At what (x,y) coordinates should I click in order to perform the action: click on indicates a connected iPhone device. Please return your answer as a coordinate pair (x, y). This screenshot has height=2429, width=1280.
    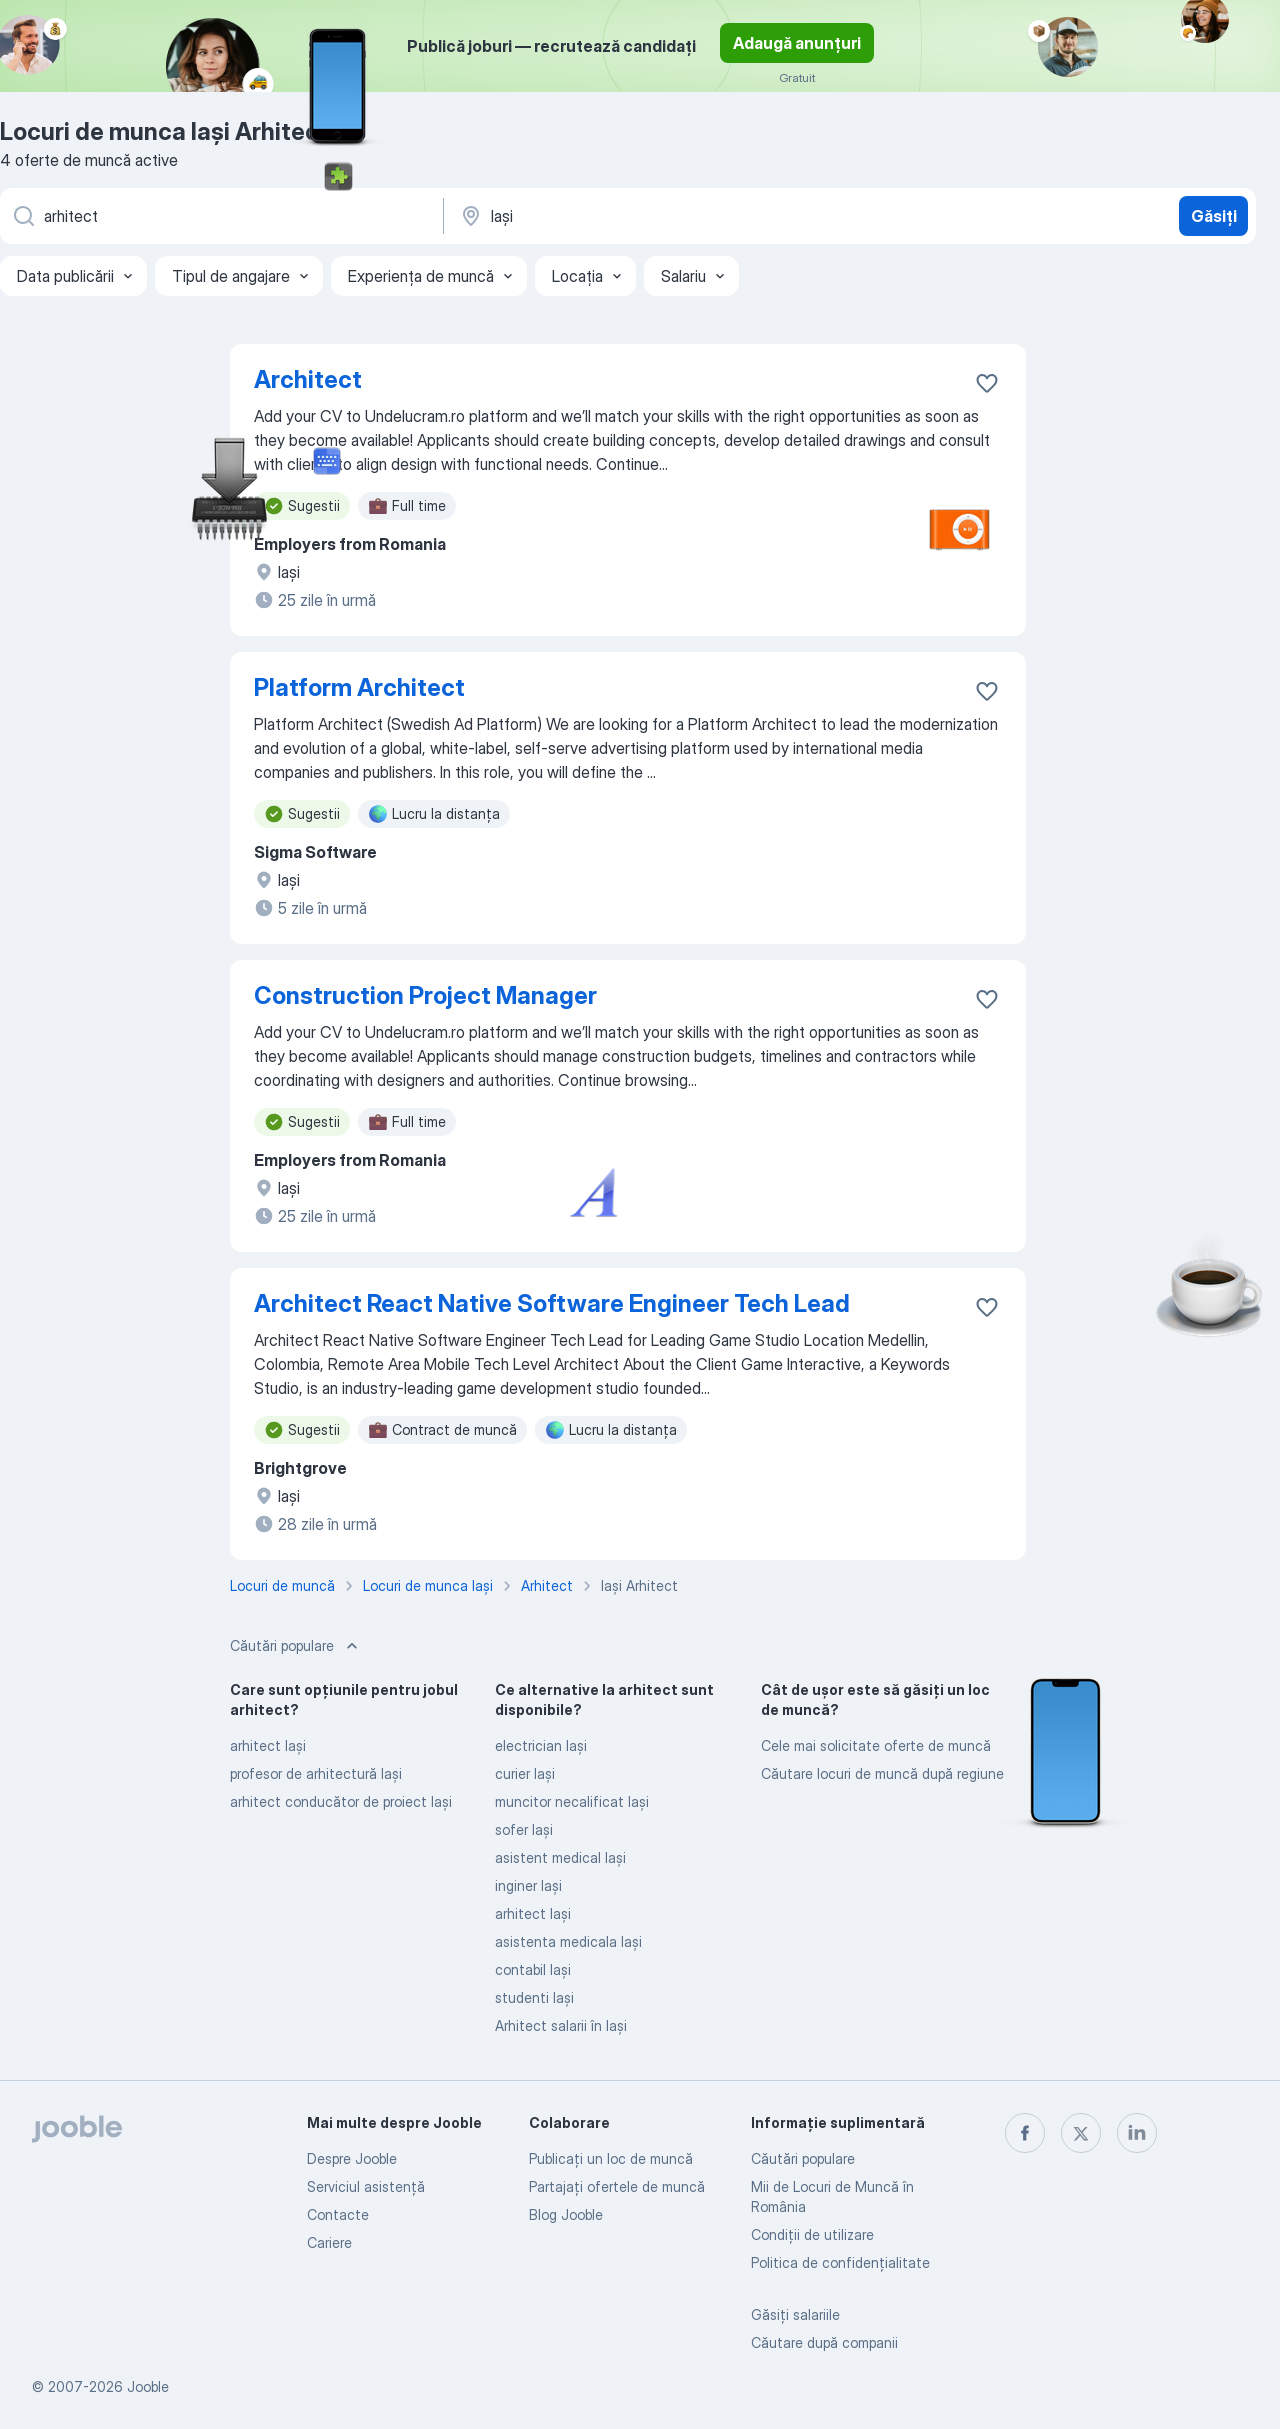
    Looking at the image, I should click on (337, 87).